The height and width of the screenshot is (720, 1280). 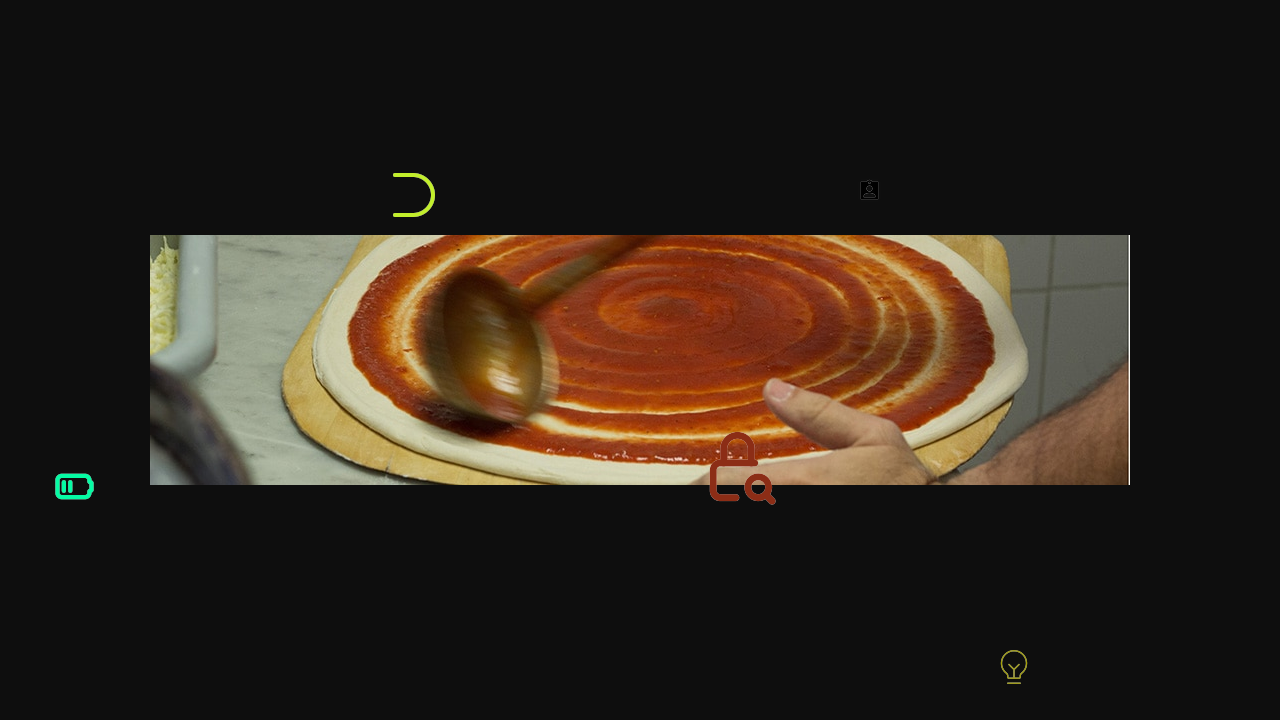 What do you see at coordinates (74, 486) in the screenshot?
I see `indicates low battery level` at bounding box center [74, 486].